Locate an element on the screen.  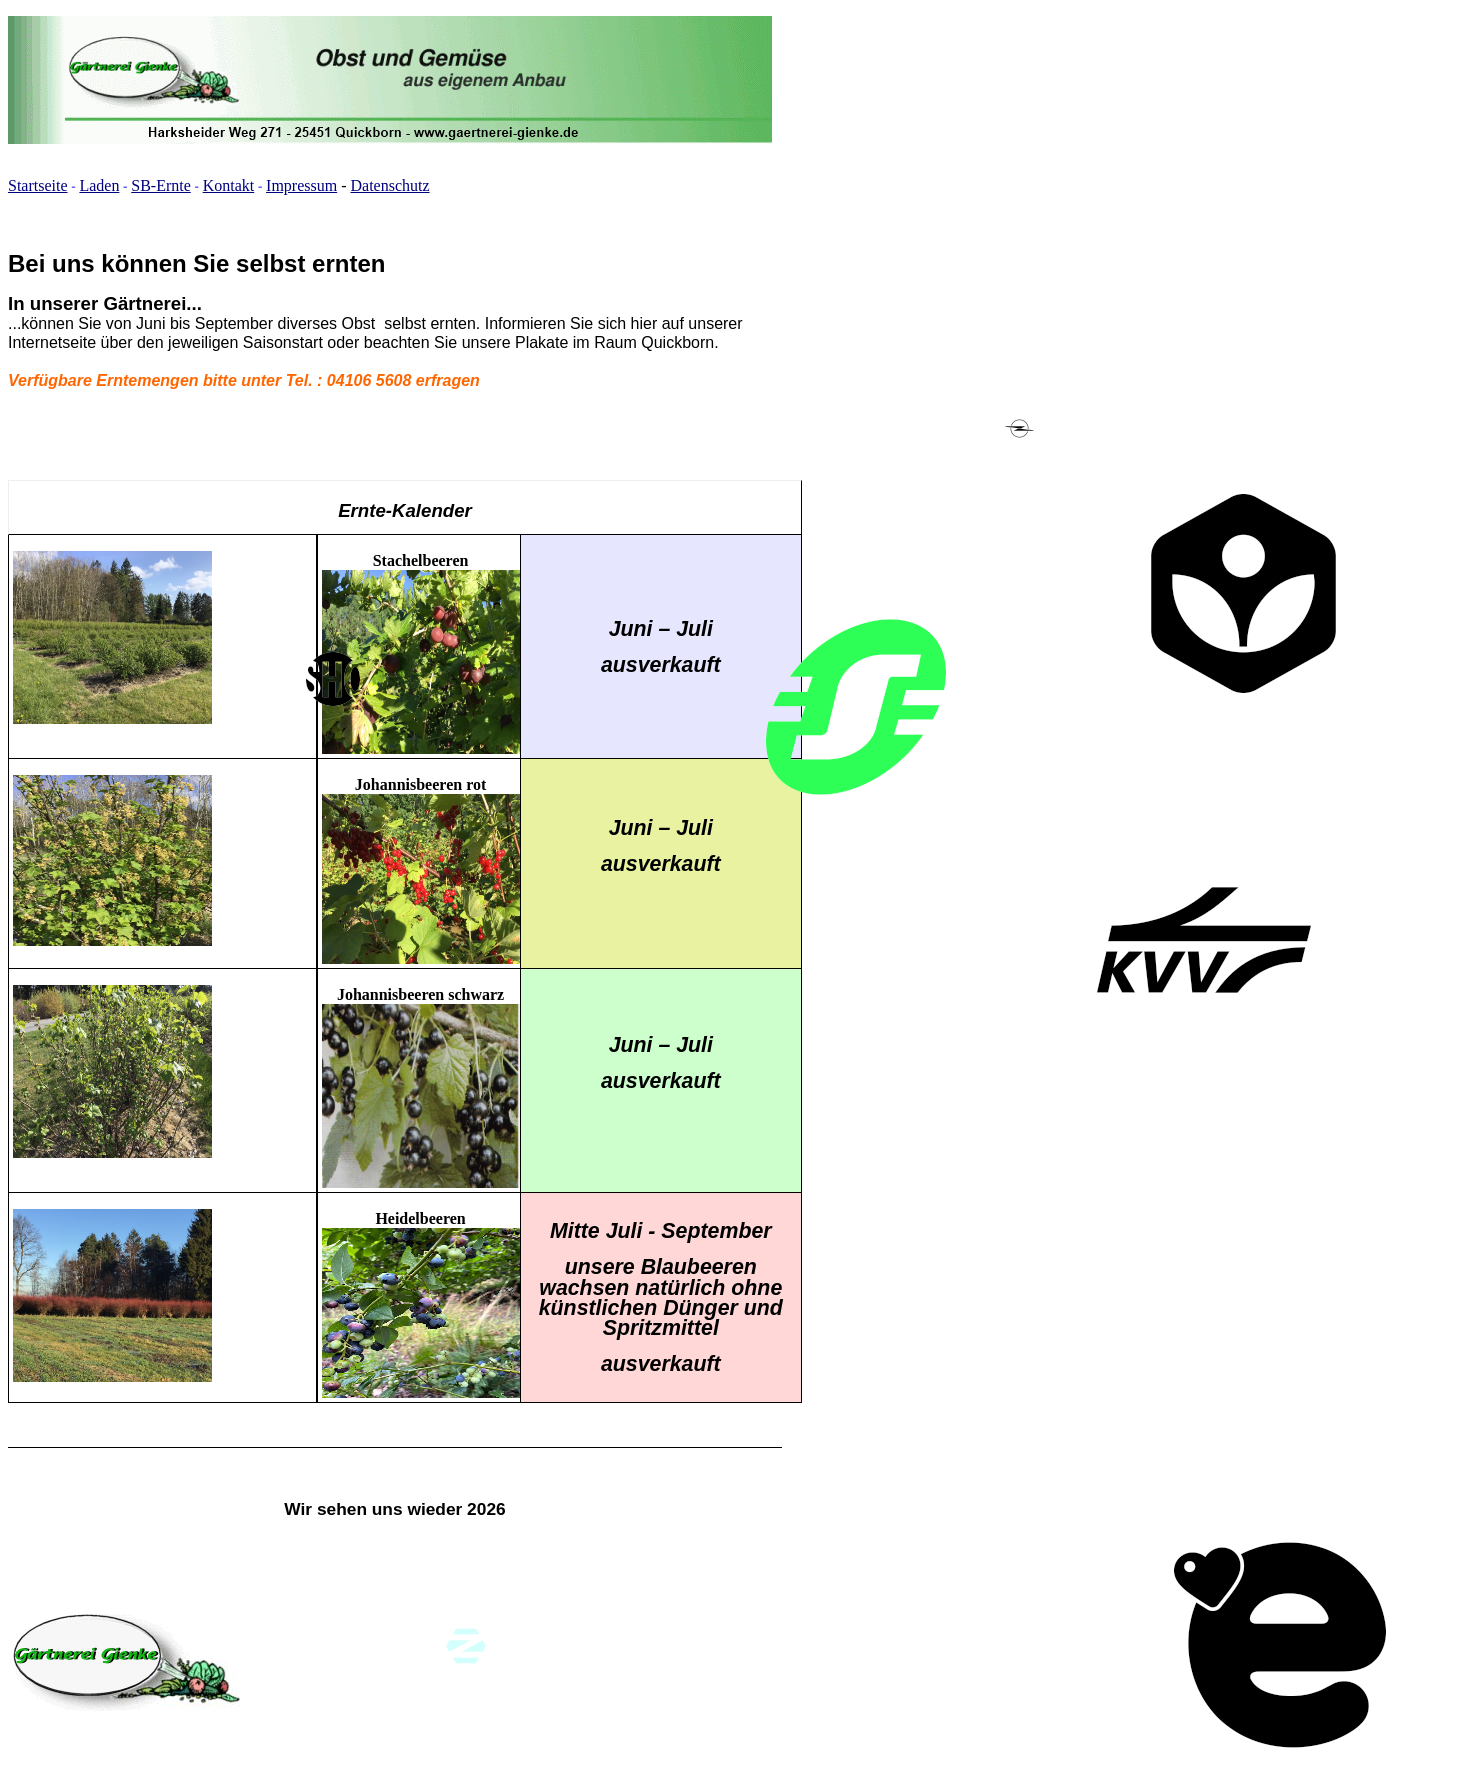
zorin os logo is located at coordinates (466, 1646).